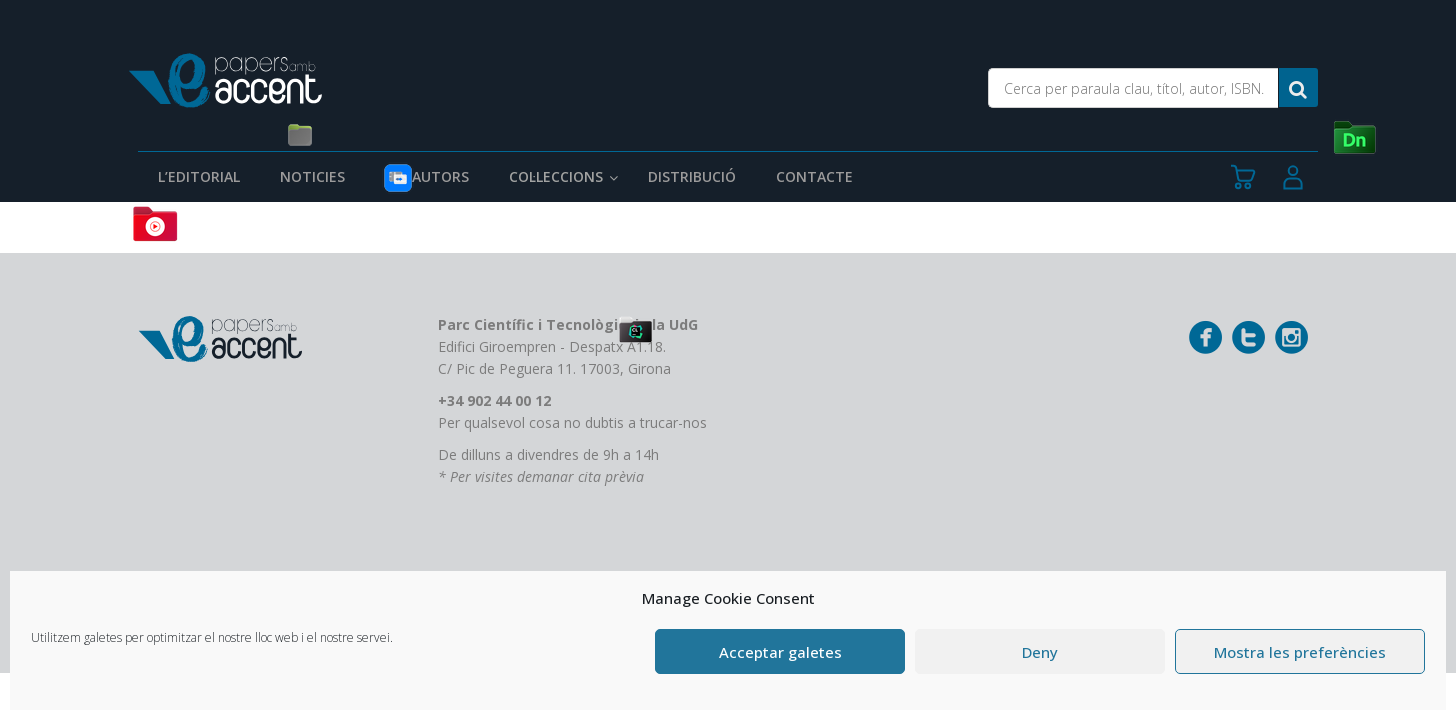 This screenshot has width=1456, height=720. I want to click on open folder containing Adobe Dimension project files, so click(1354, 138).